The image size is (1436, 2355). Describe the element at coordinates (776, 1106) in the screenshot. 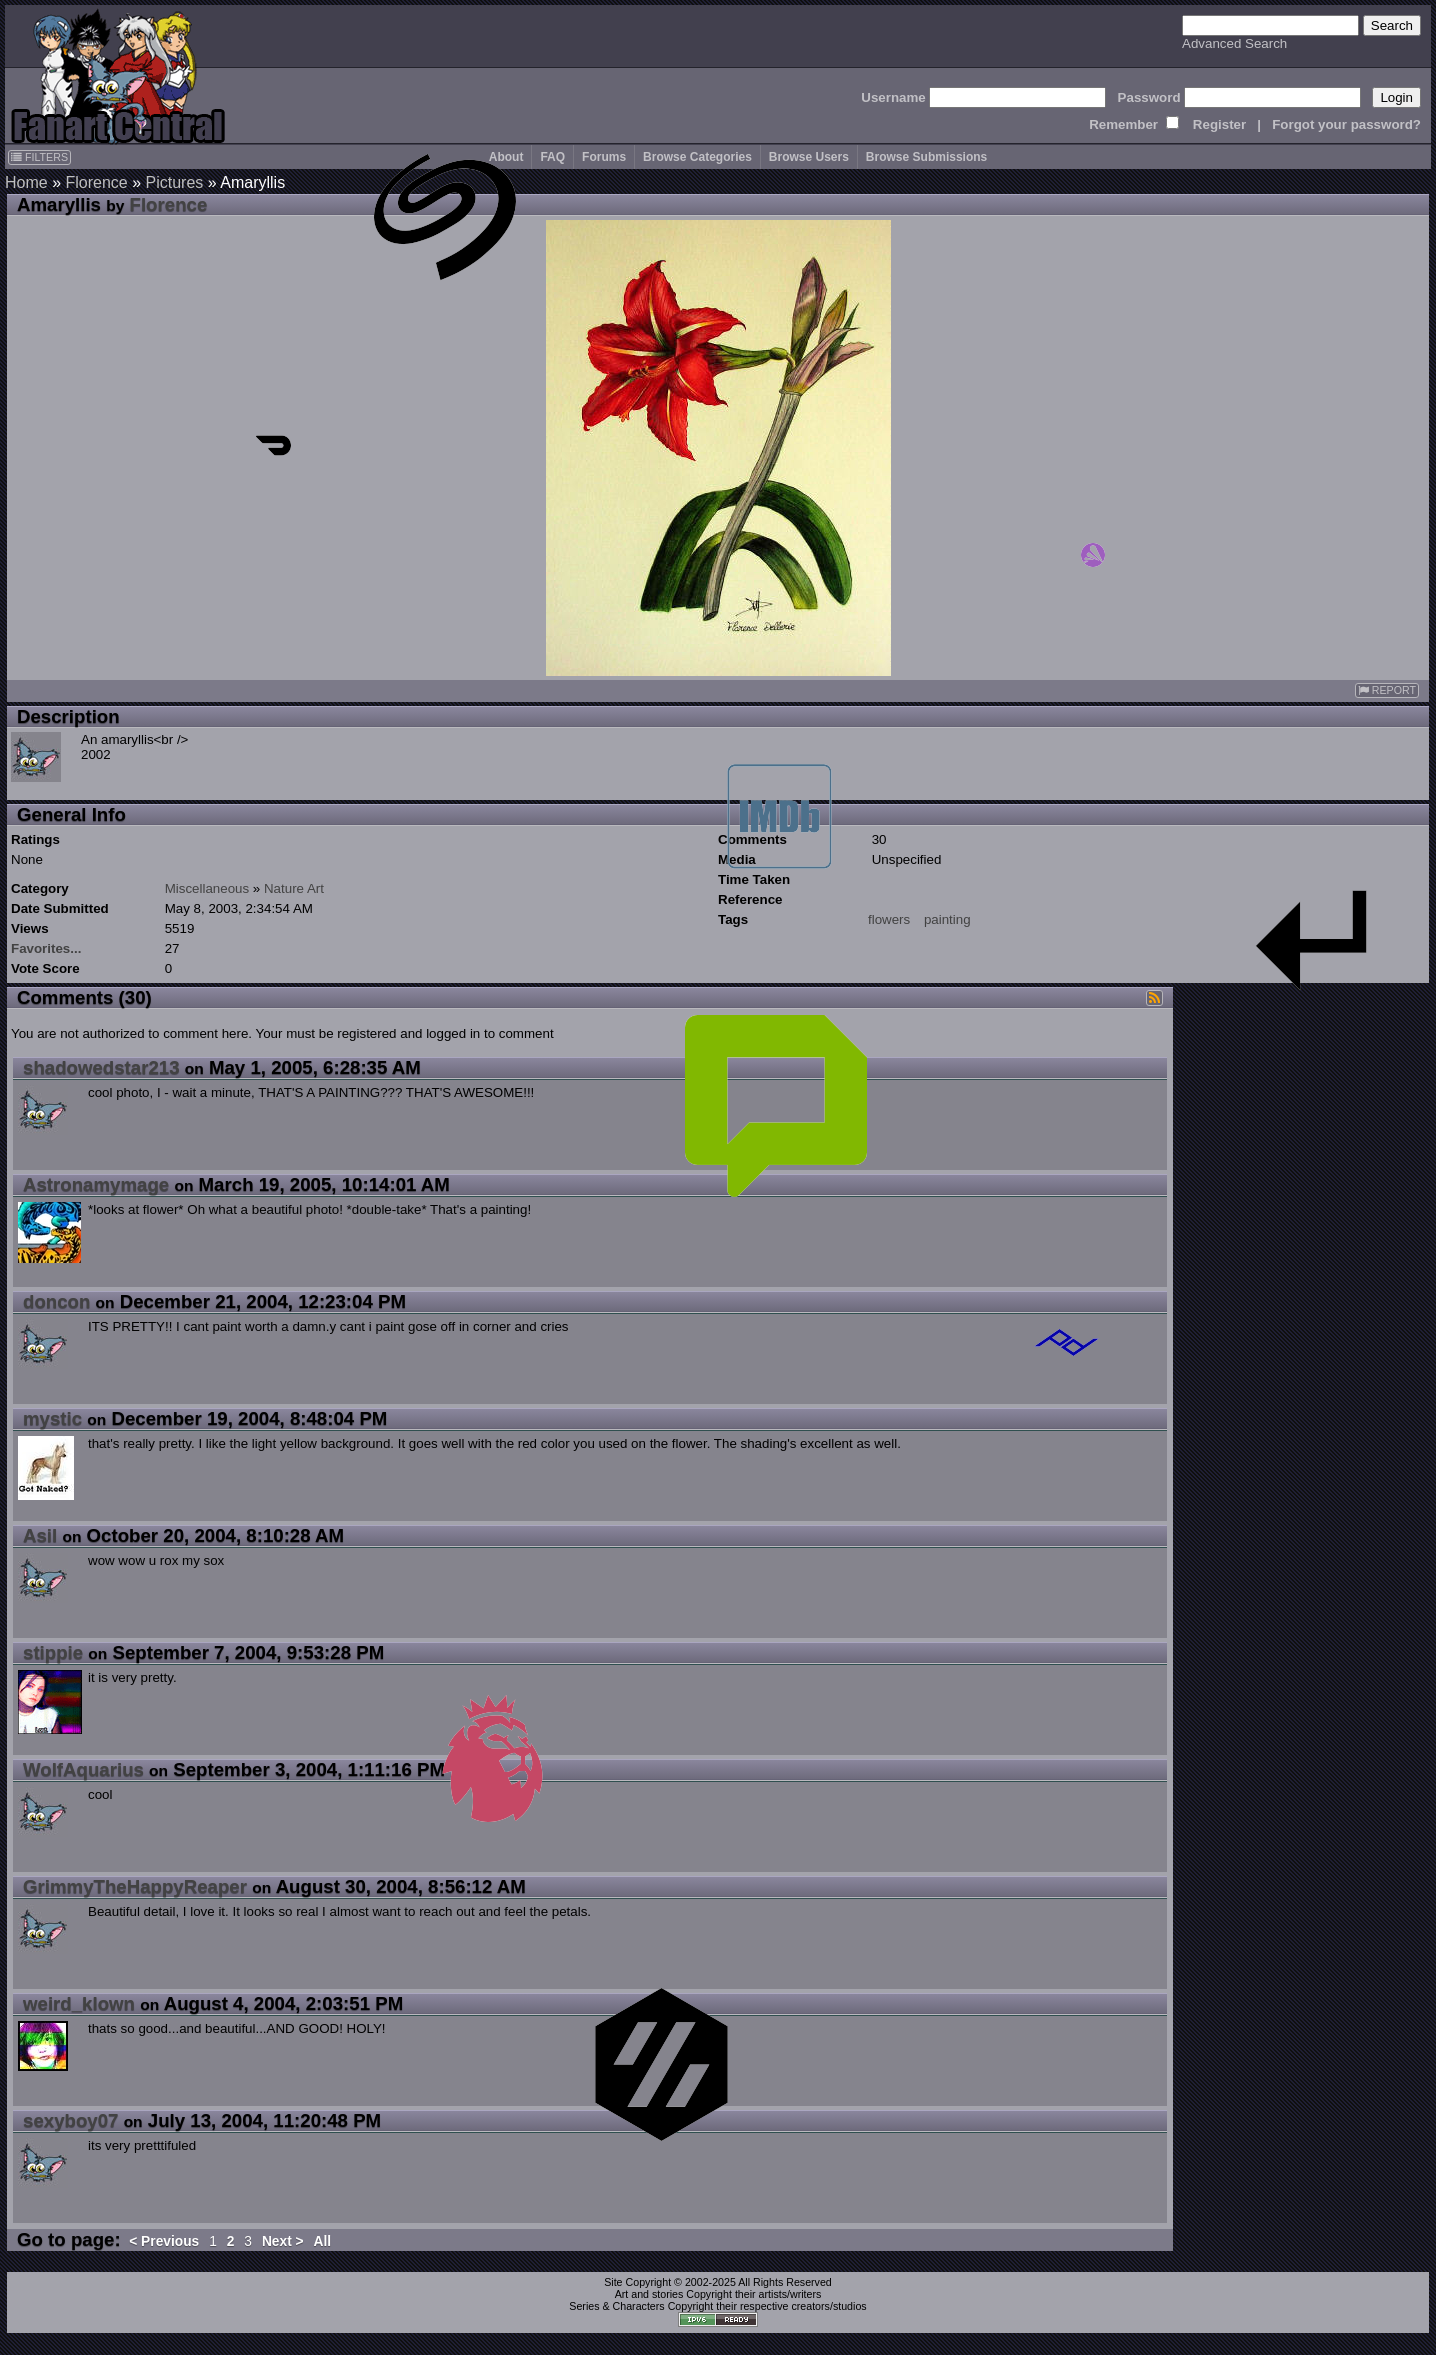

I see `open Google Chat` at that location.